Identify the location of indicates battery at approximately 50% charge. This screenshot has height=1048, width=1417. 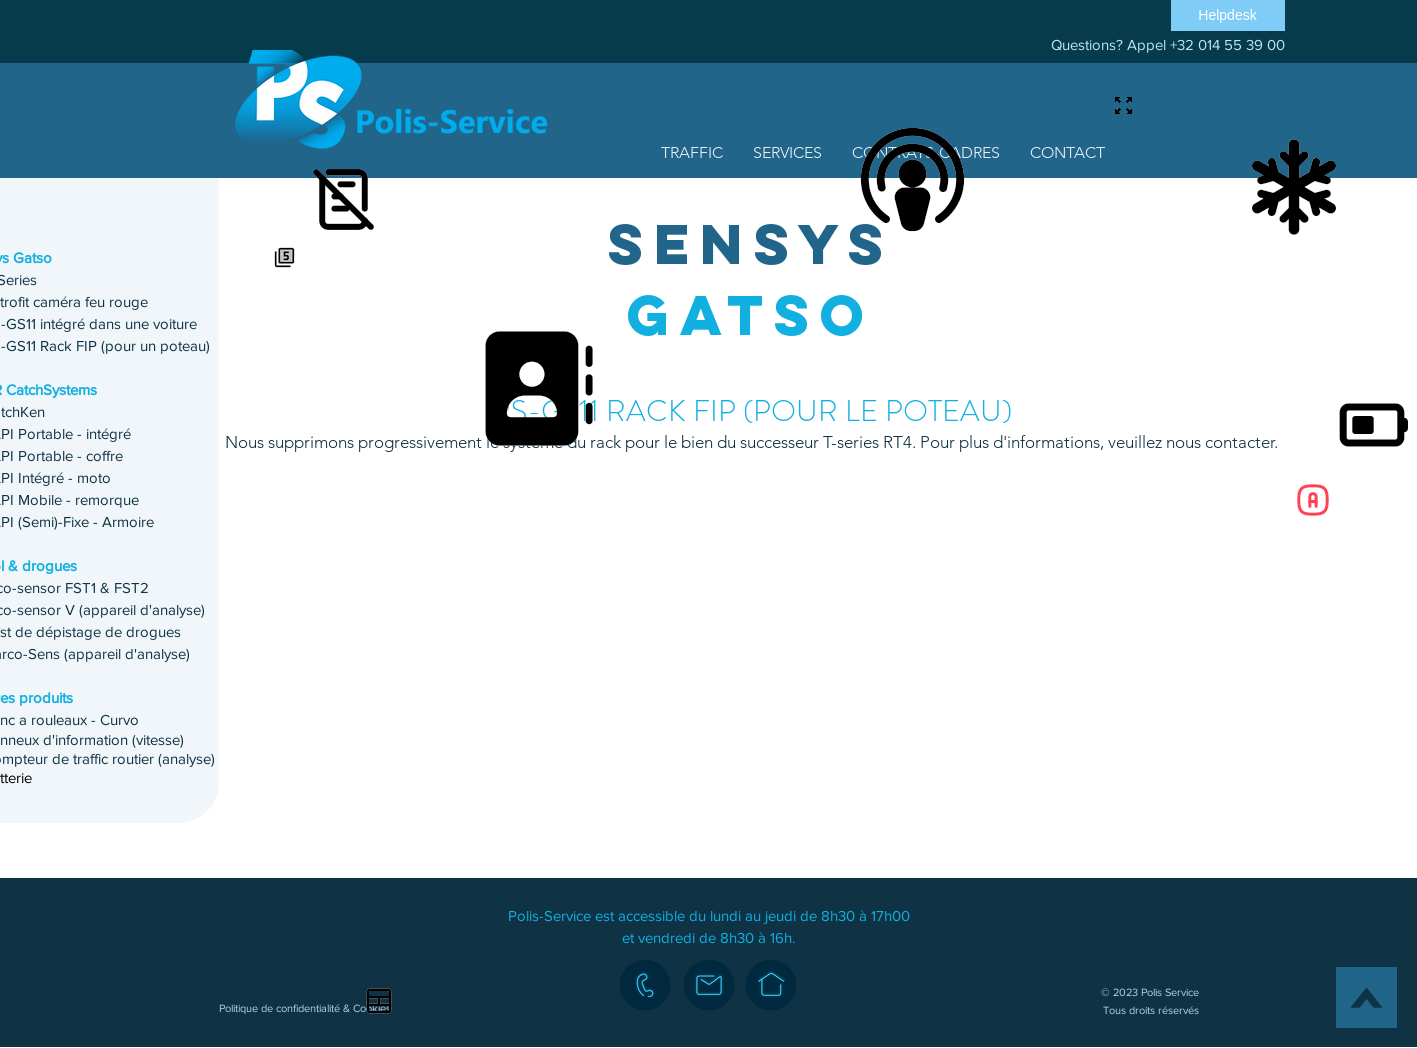
(1372, 425).